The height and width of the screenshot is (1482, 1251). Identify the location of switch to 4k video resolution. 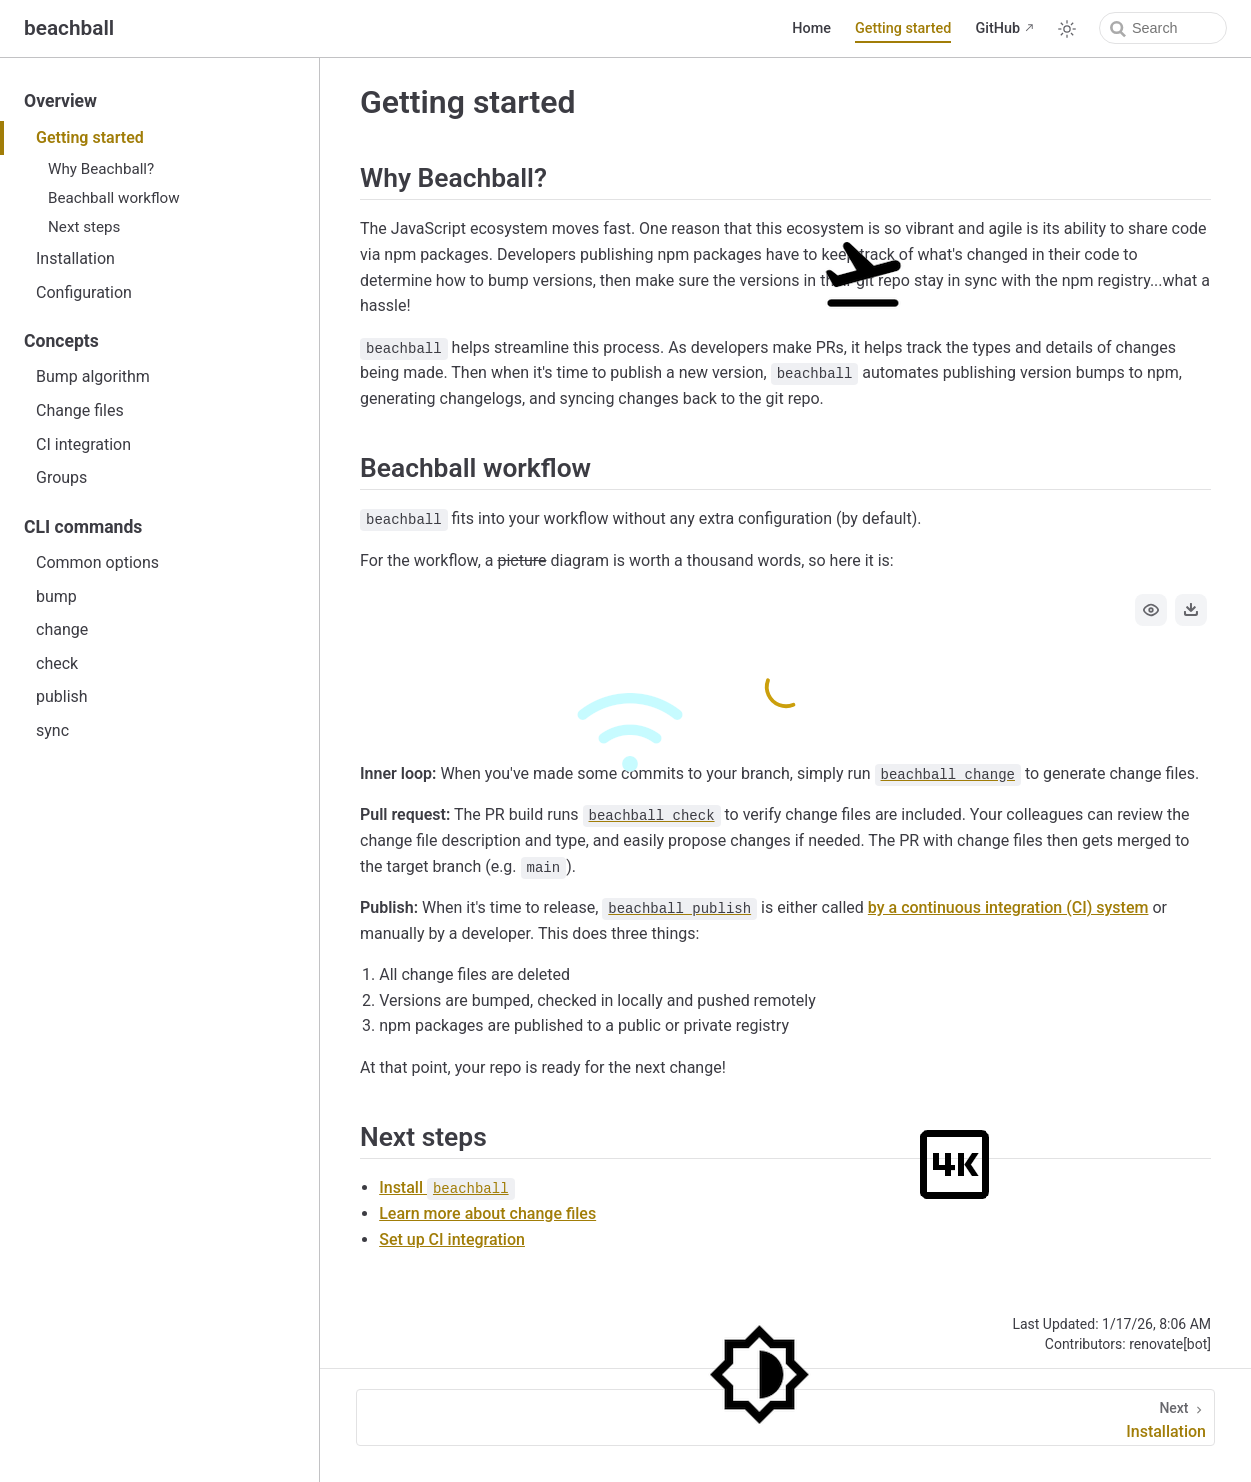
(954, 1164).